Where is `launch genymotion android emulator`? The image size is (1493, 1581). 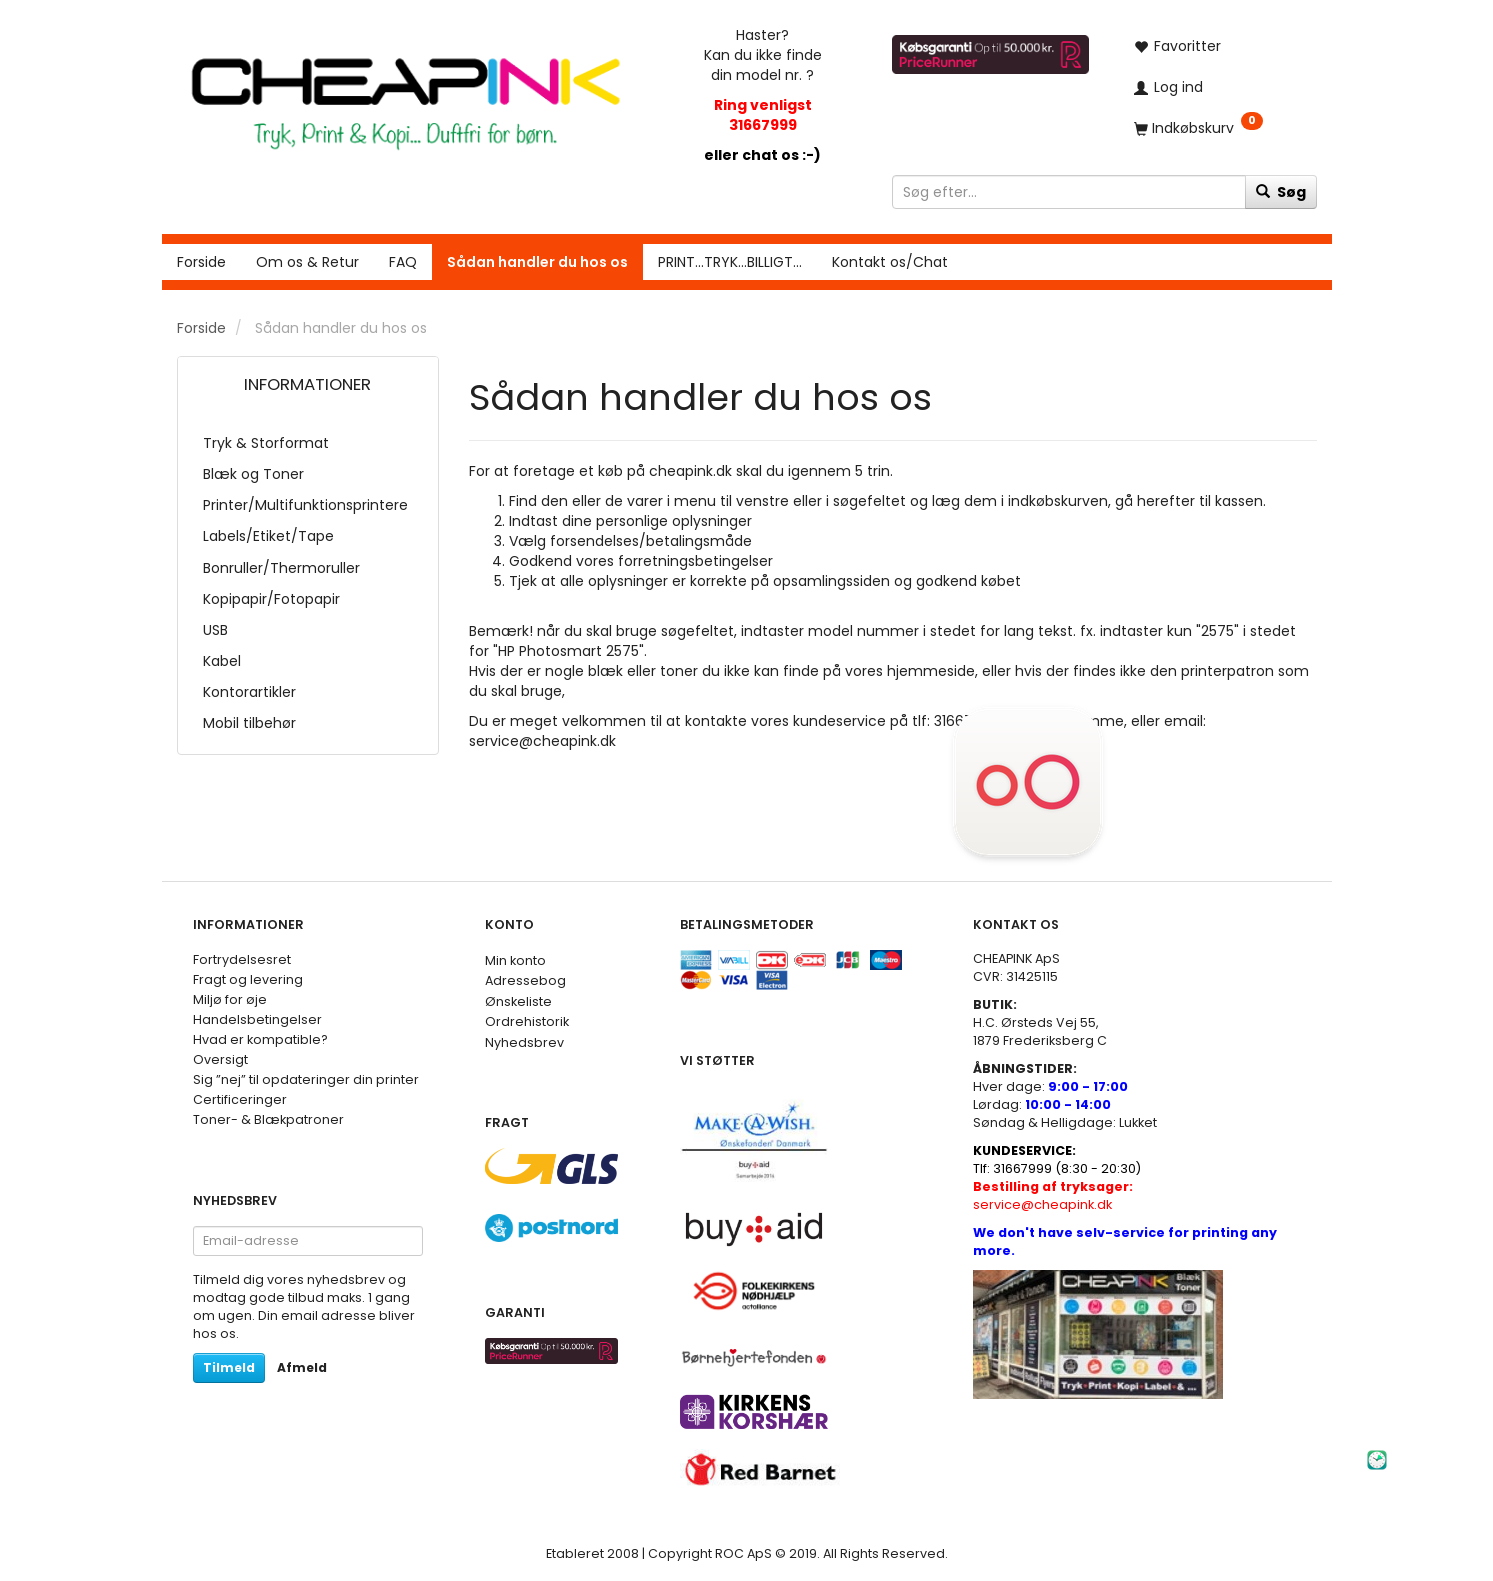
launch genymotion android emulator is located at coordinates (1028, 782).